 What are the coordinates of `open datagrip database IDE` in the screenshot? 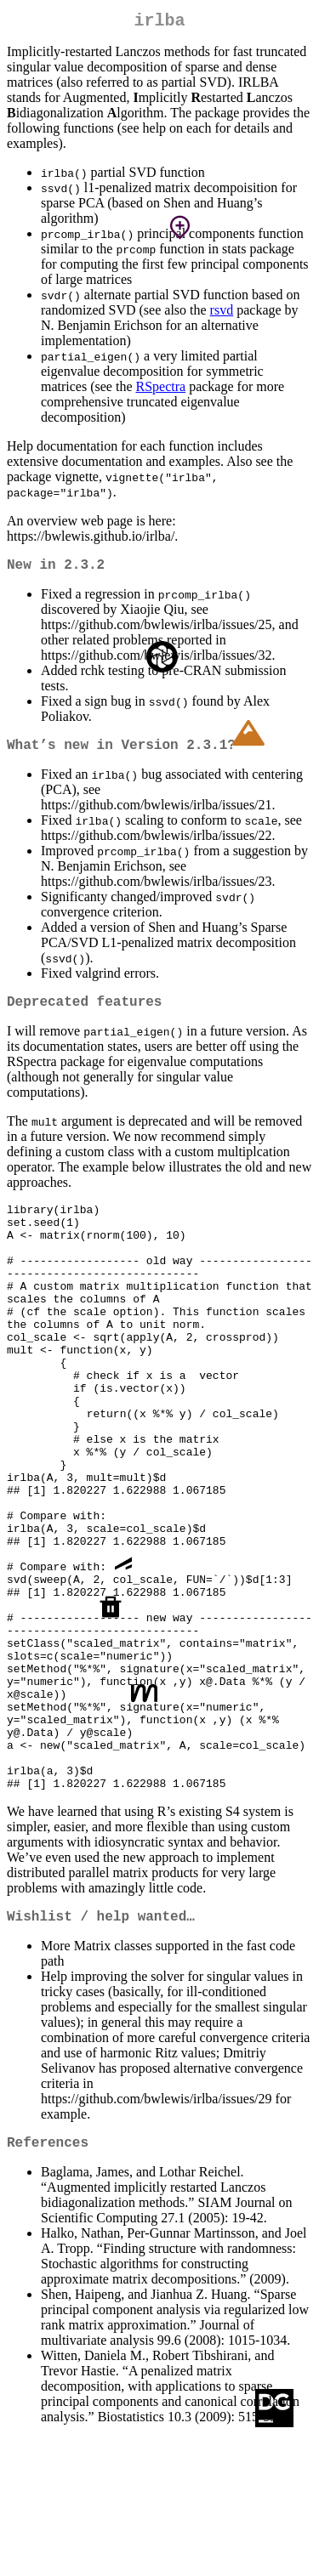 It's located at (274, 2408).